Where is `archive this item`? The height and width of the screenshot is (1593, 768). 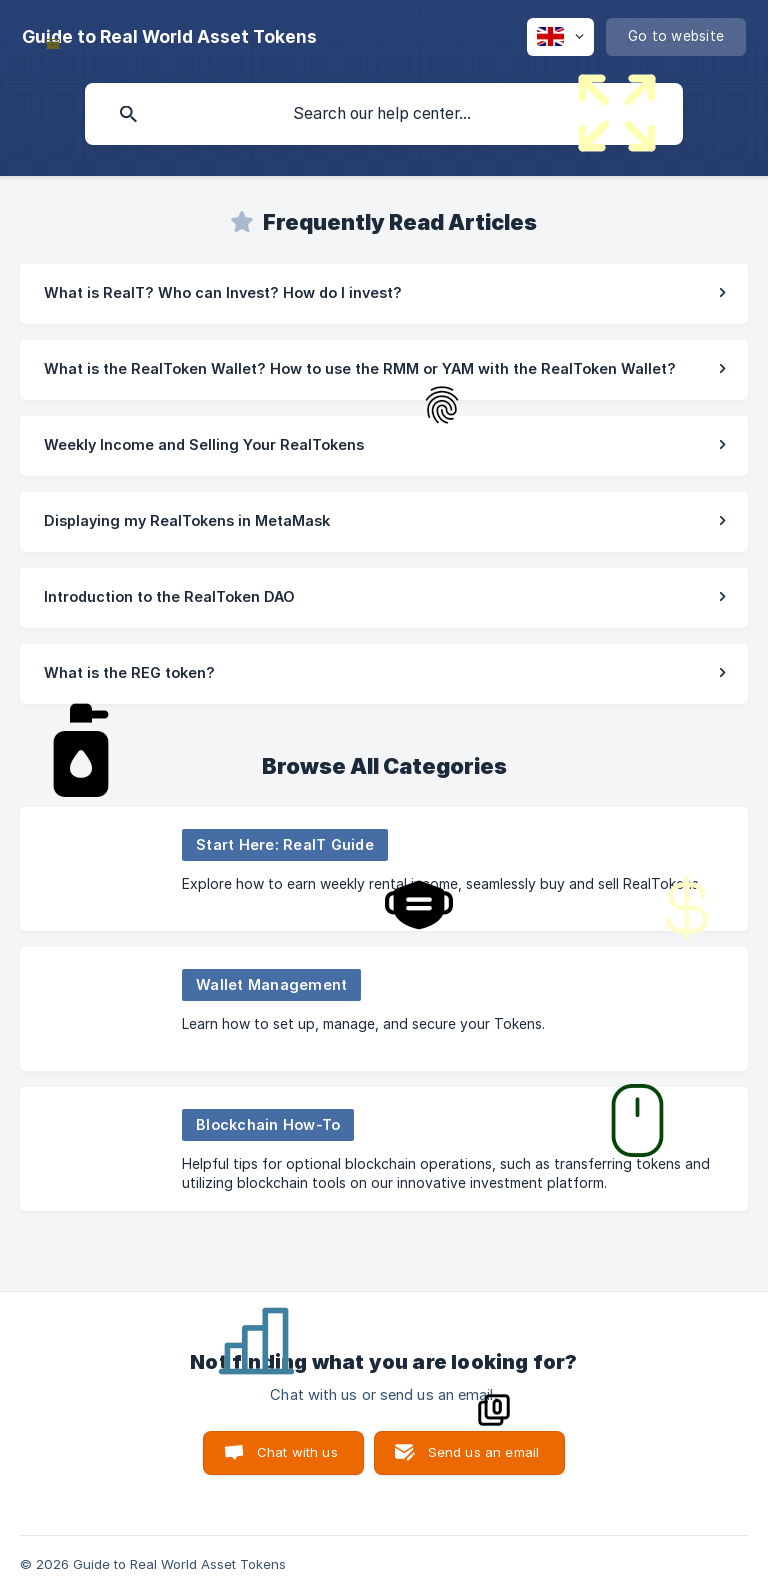
archive this item is located at coordinates (53, 44).